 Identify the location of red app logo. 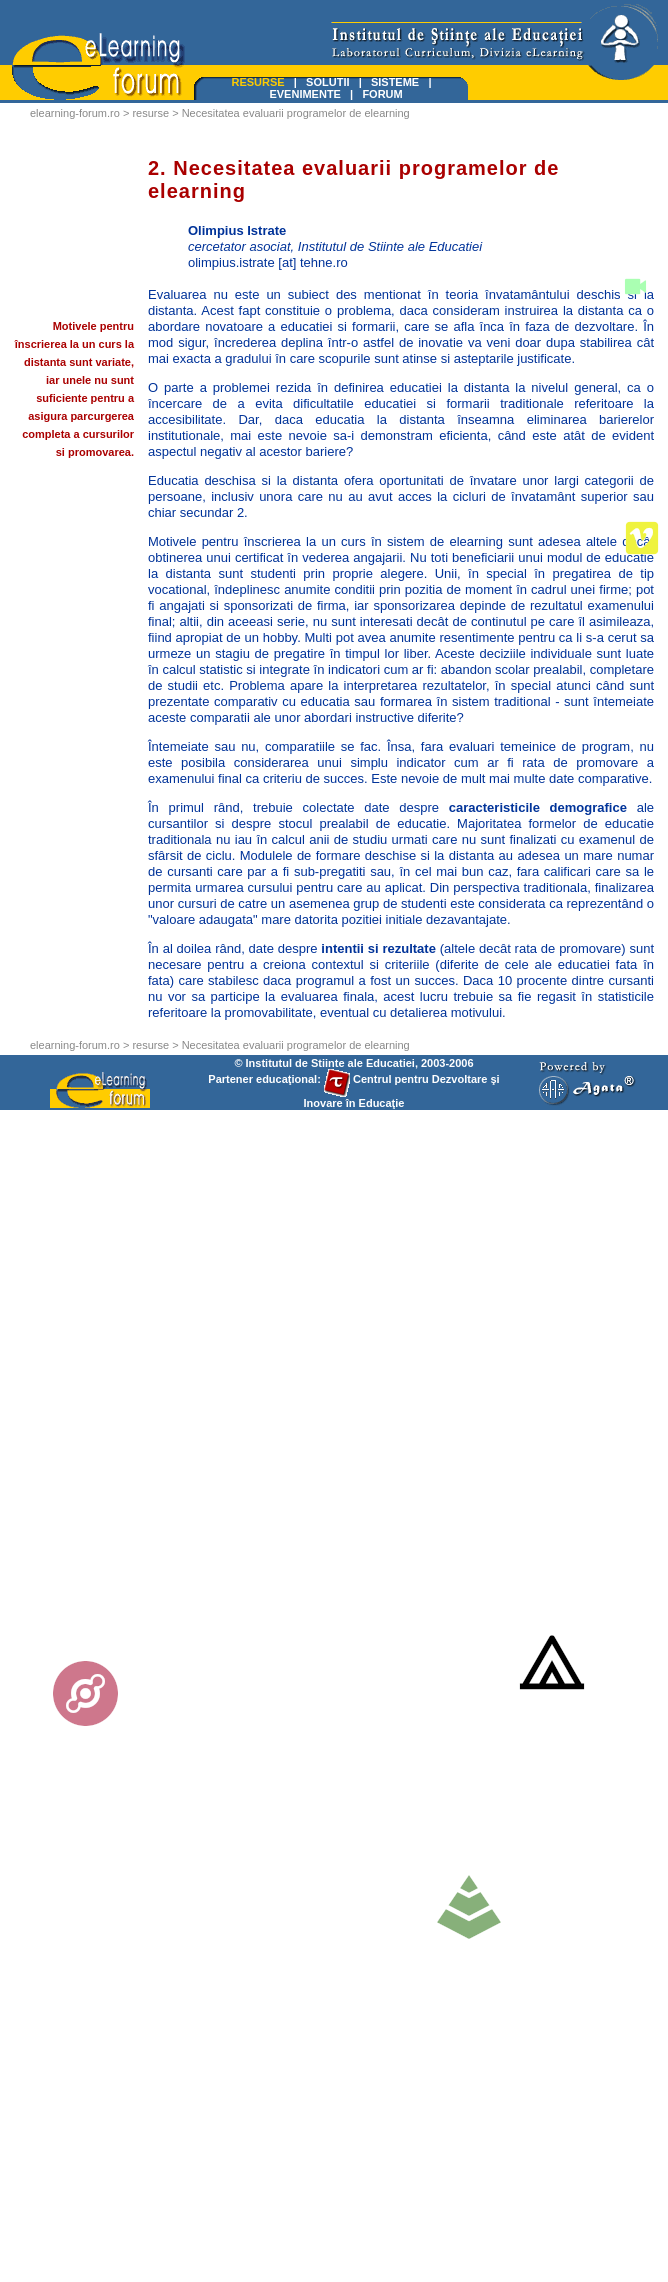
(469, 1907).